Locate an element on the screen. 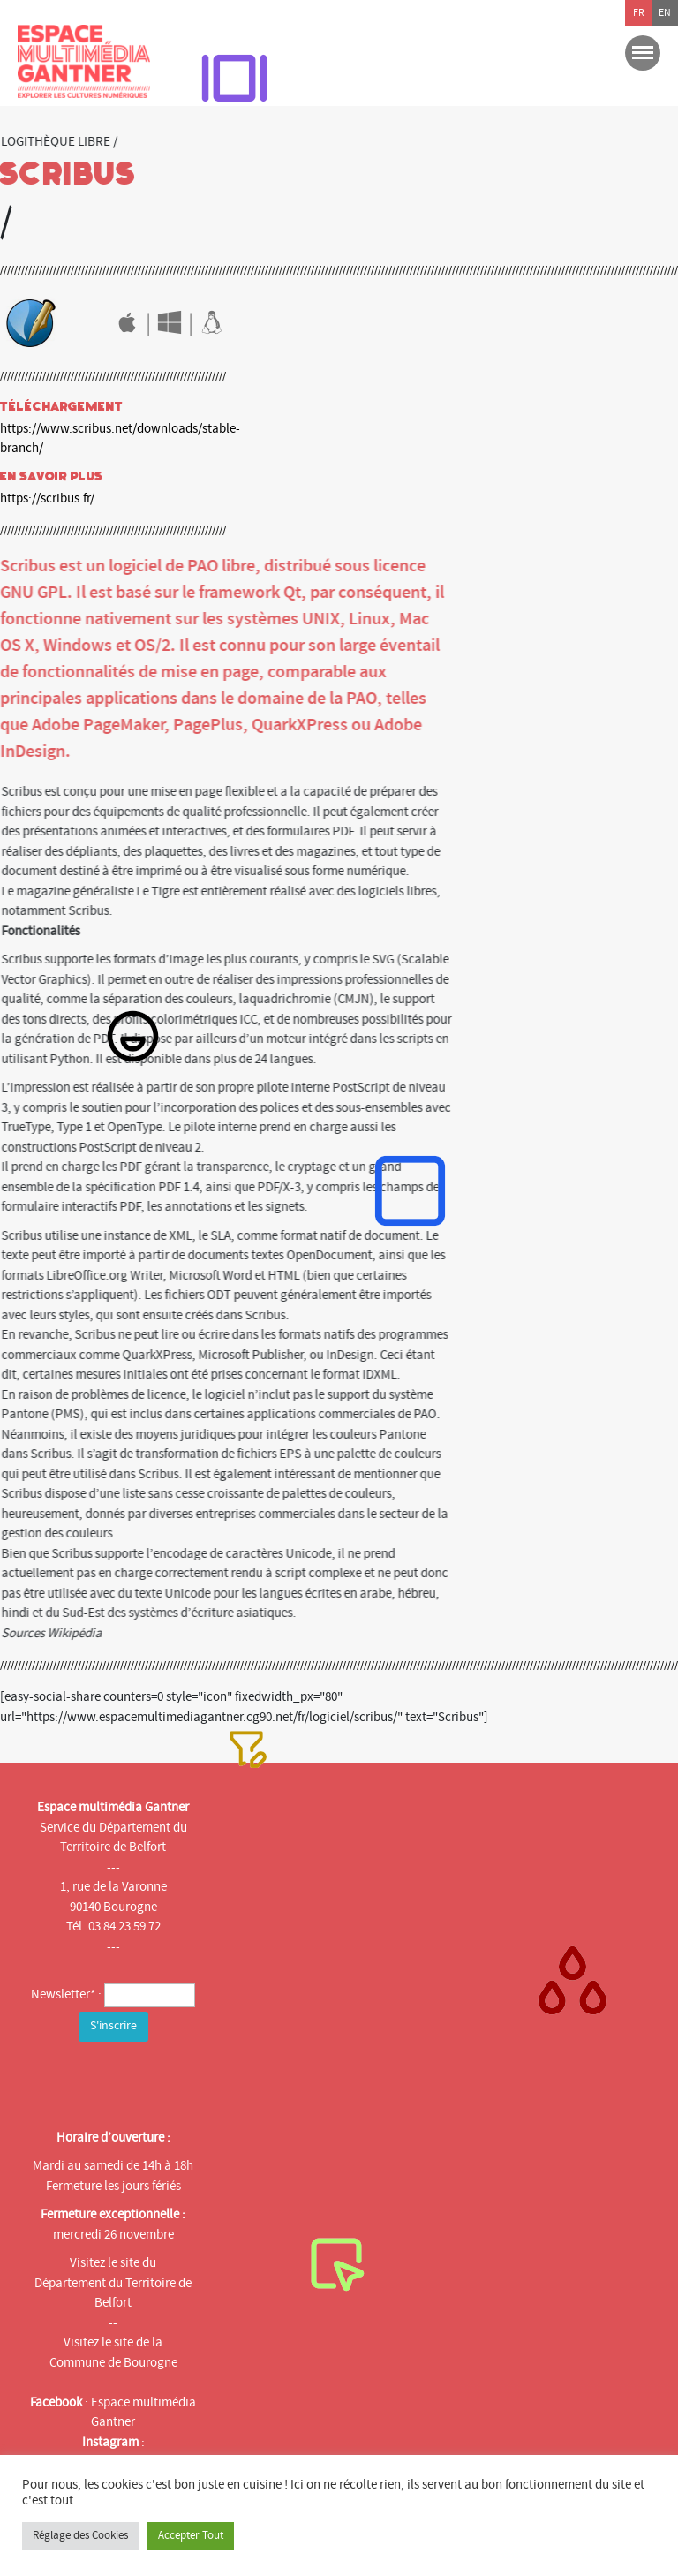 Image resolution: width=678 pixels, height=2576 pixels. select or interact with an element is located at coordinates (336, 2263).